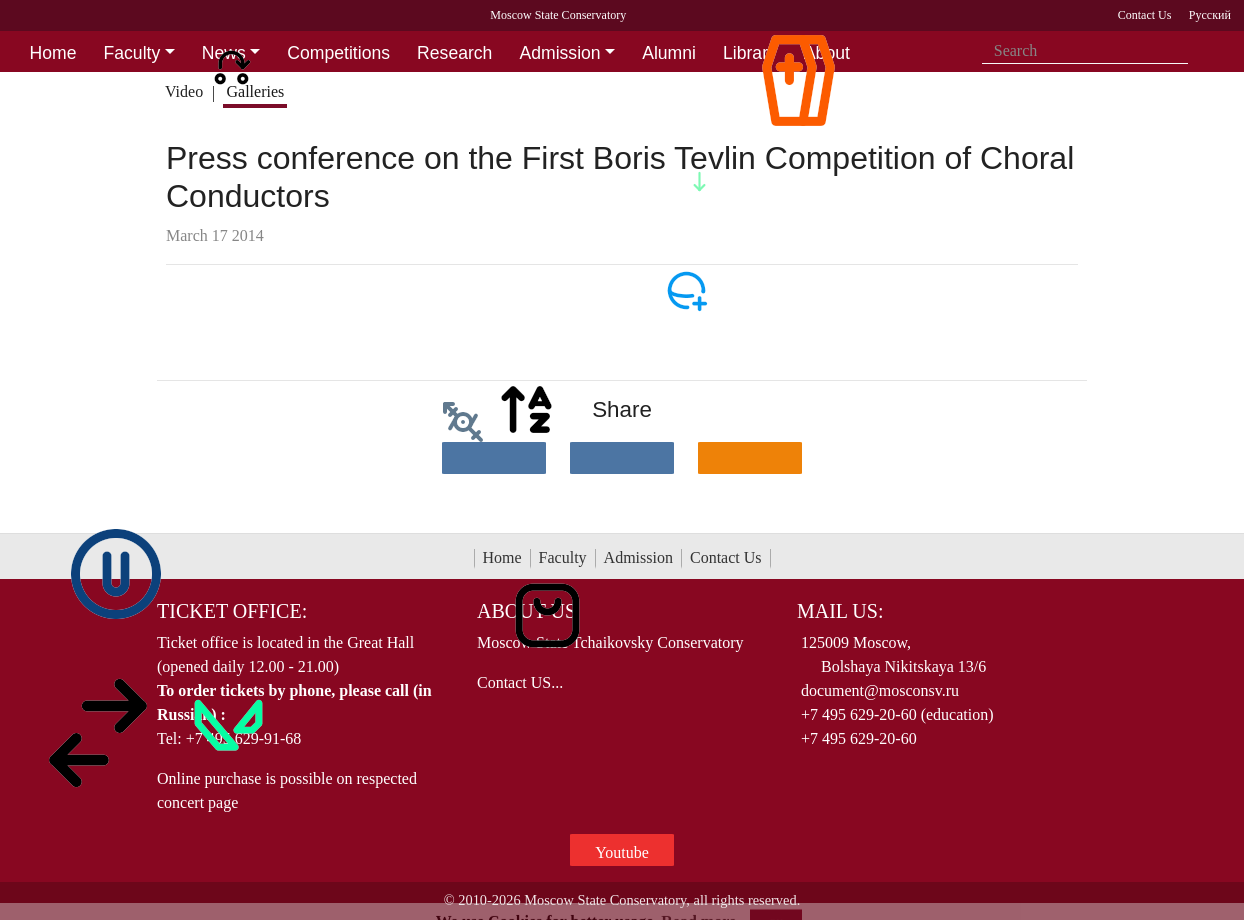 The width and height of the screenshot is (1244, 920). What do you see at coordinates (547, 615) in the screenshot?
I see `open huawei appgallery store` at bounding box center [547, 615].